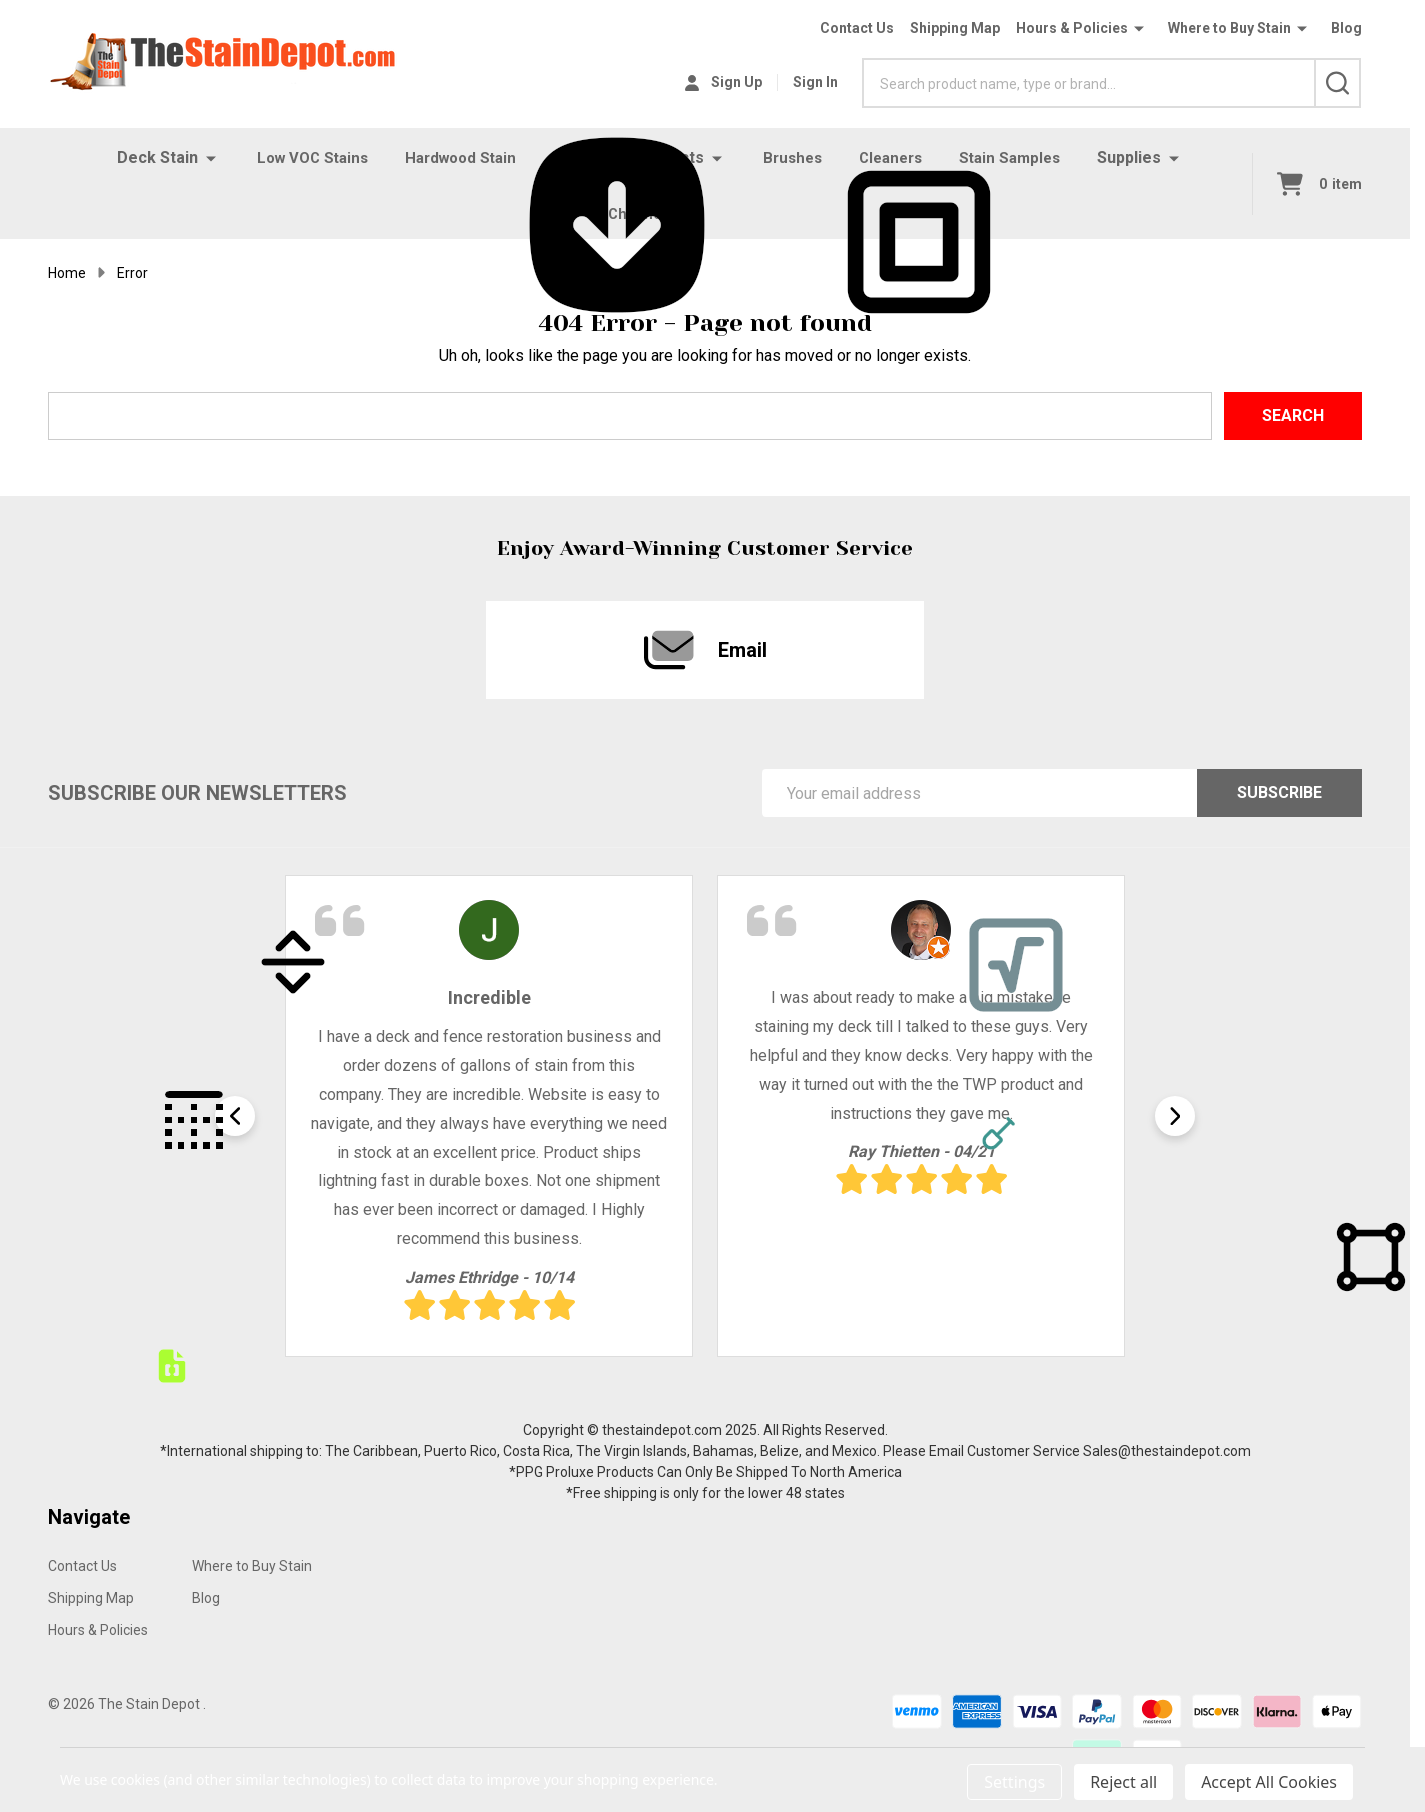 This screenshot has width=1425, height=1812. What do you see at coordinates (919, 242) in the screenshot?
I see `view box model or layout properties` at bounding box center [919, 242].